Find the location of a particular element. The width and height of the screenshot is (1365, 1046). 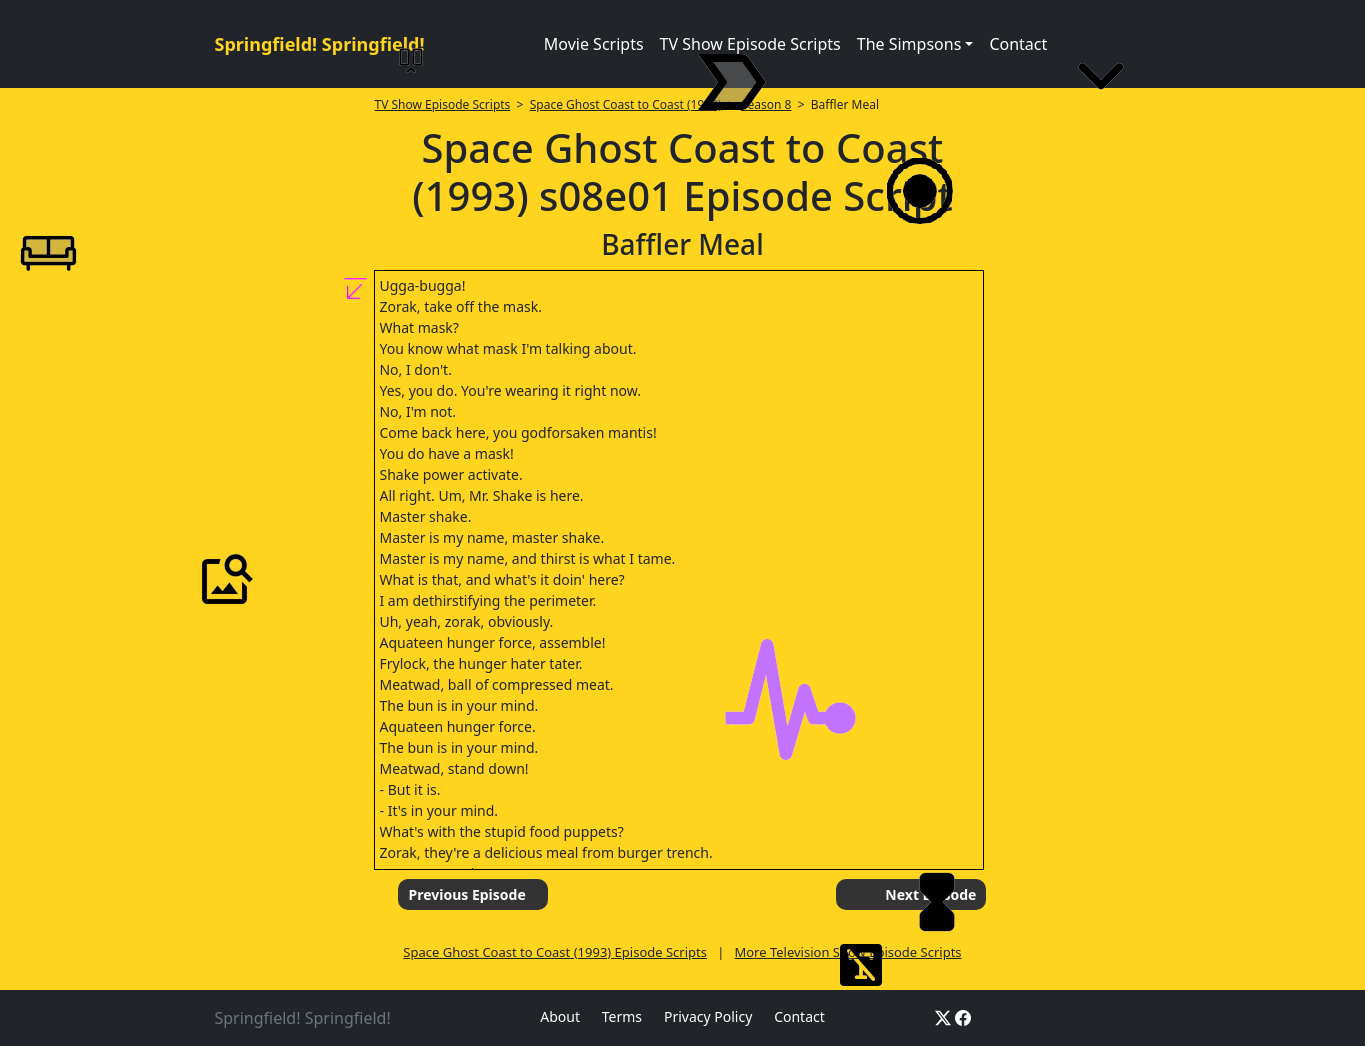

mark as important or priority is located at coordinates (730, 82).